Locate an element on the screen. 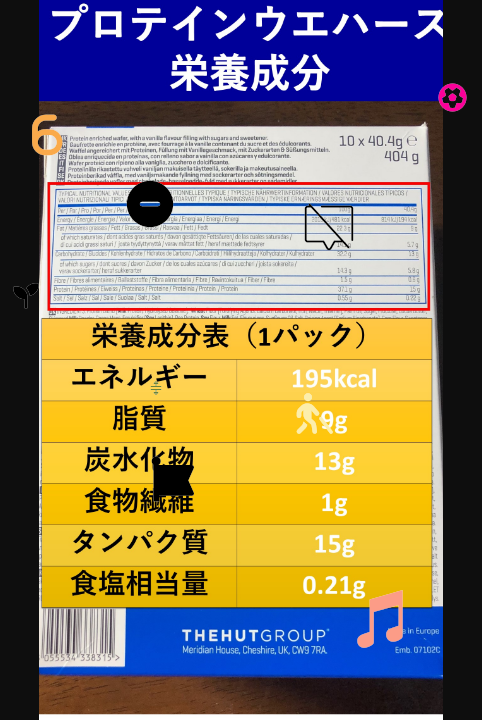 The image size is (482, 720). mute or disable chat notifications is located at coordinates (329, 226).